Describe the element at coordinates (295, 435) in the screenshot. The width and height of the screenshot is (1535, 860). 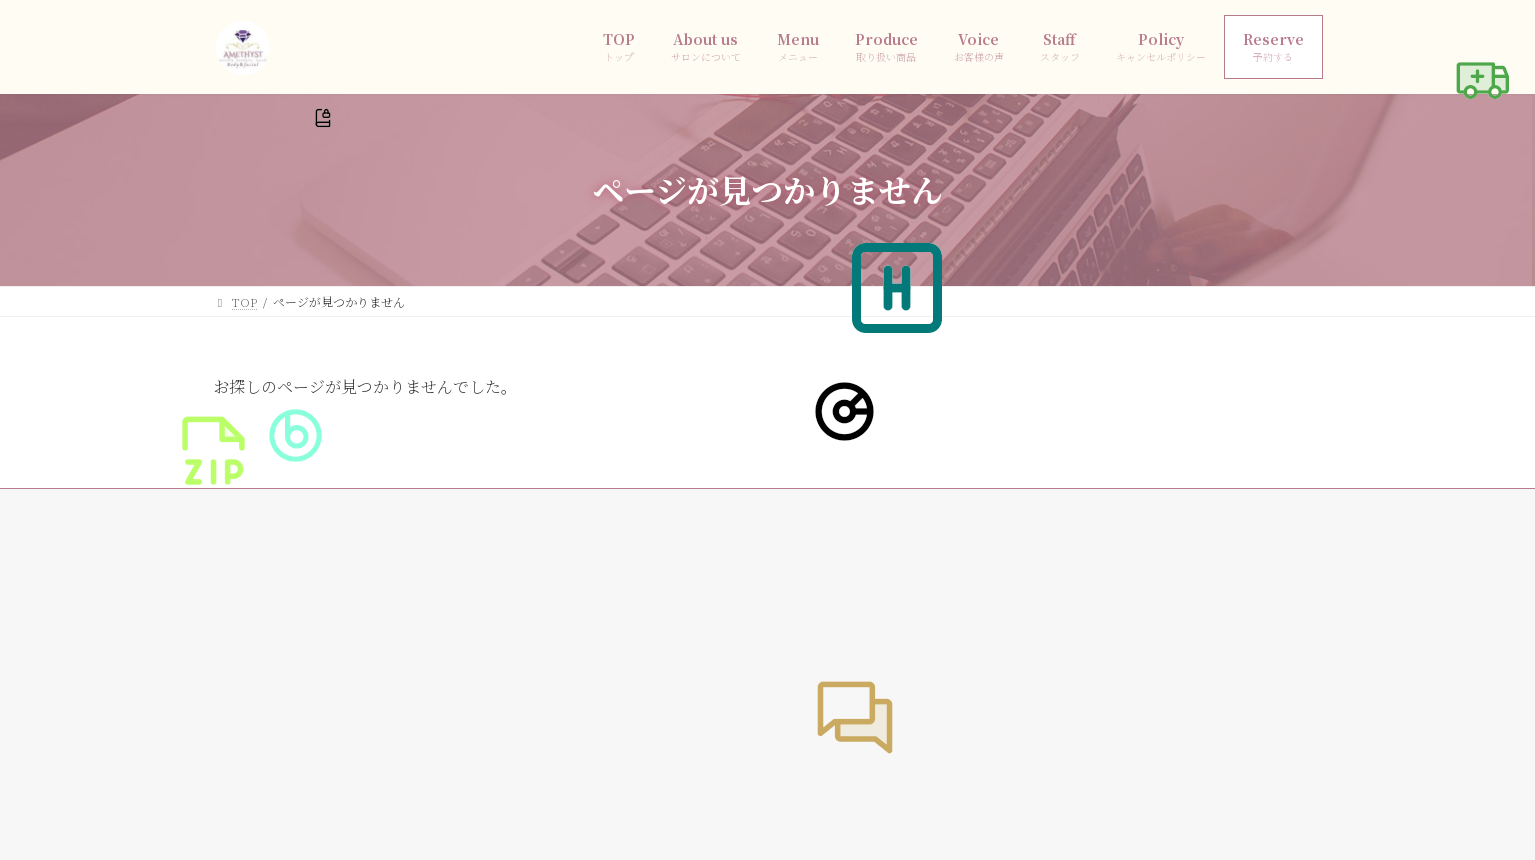
I see `beats audio brand logo` at that location.